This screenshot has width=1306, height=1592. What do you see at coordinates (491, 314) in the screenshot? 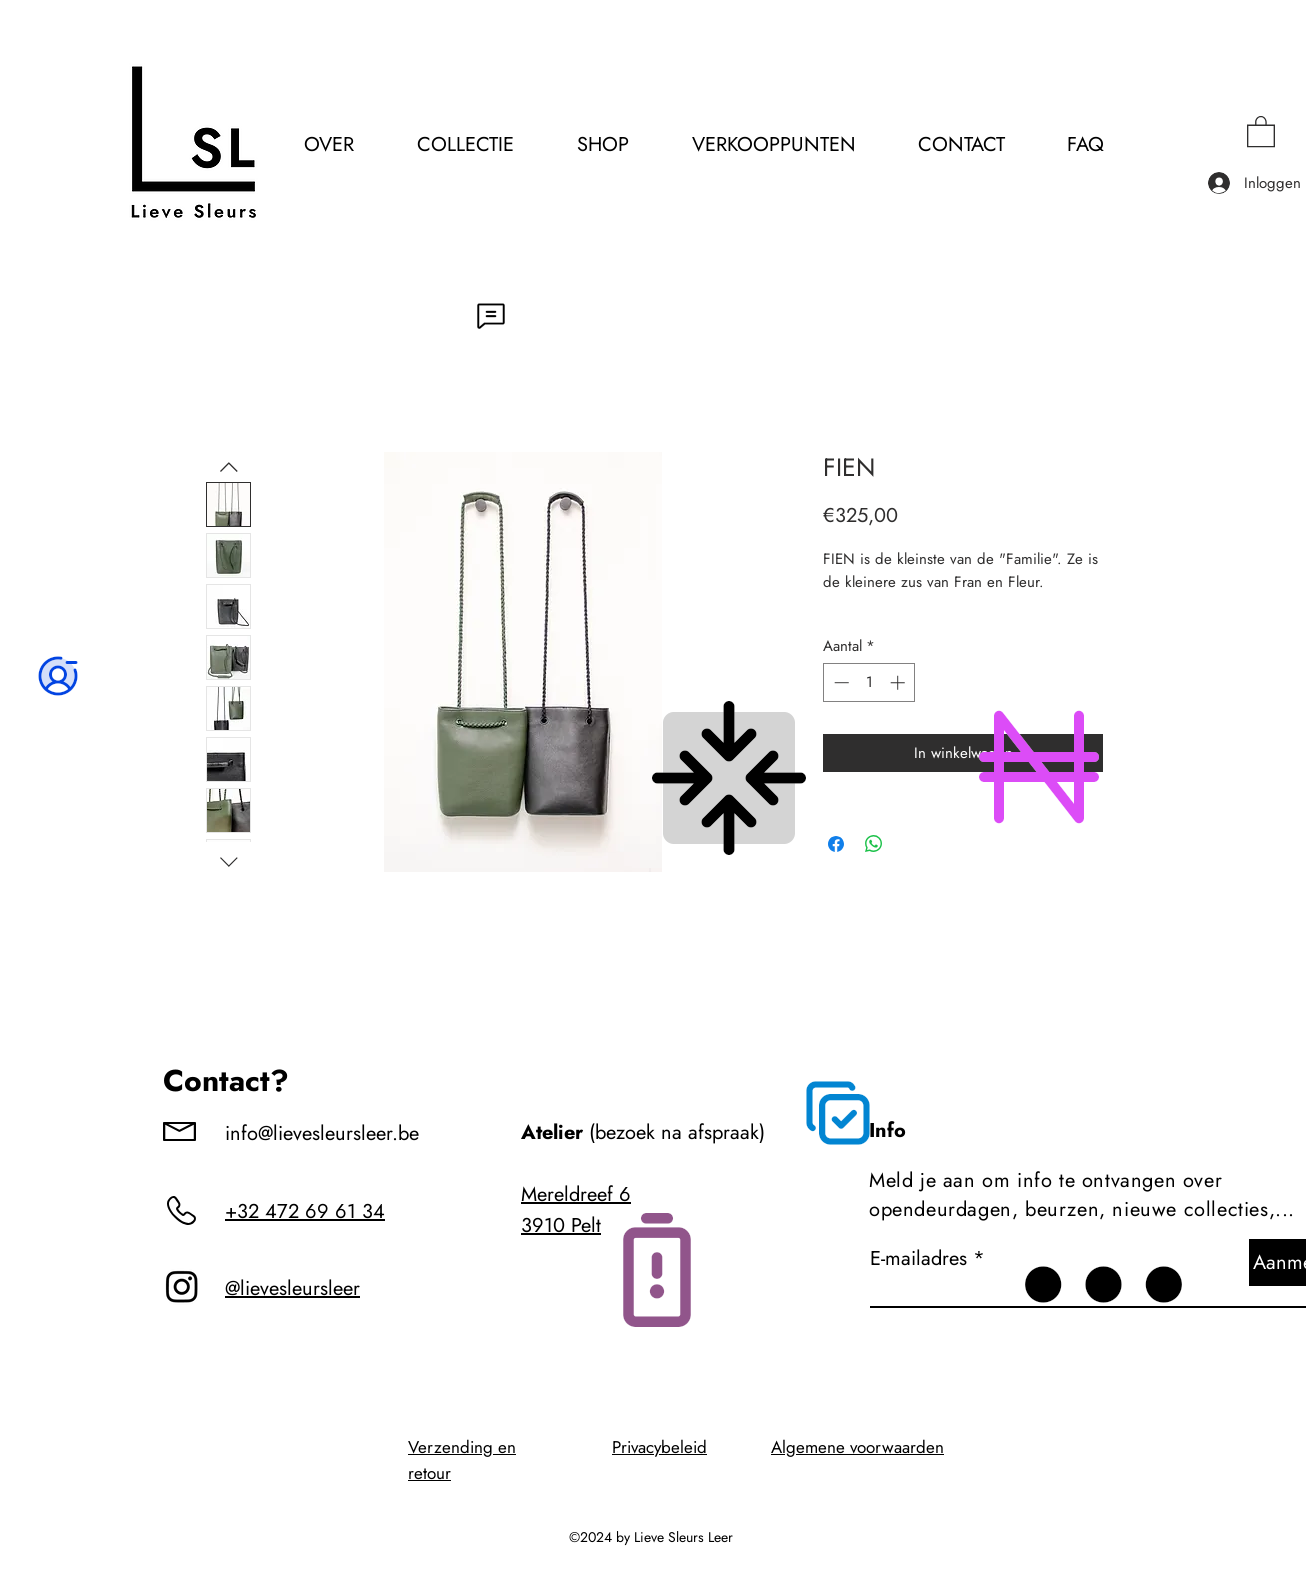
I see `open a chat or messaging feature` at bounding box center [491, 314].